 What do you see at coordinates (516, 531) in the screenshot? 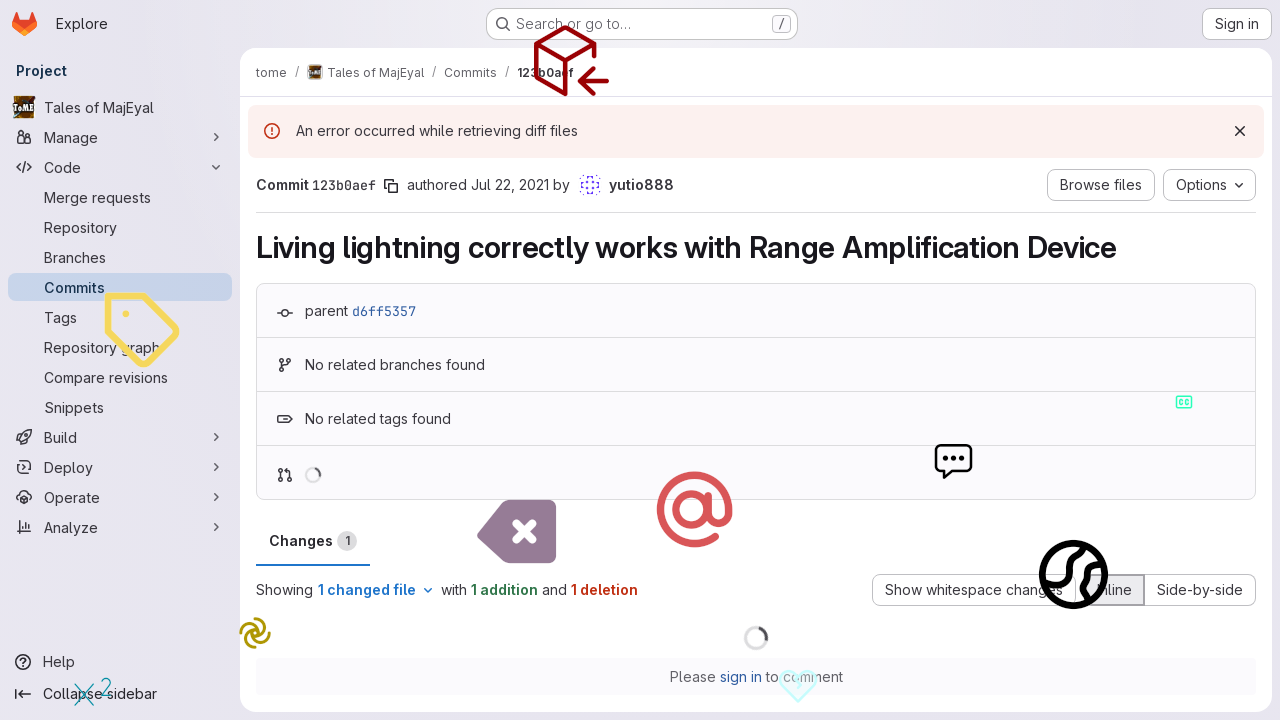
I see `delete the previous character` at bounding box center [516, 531].